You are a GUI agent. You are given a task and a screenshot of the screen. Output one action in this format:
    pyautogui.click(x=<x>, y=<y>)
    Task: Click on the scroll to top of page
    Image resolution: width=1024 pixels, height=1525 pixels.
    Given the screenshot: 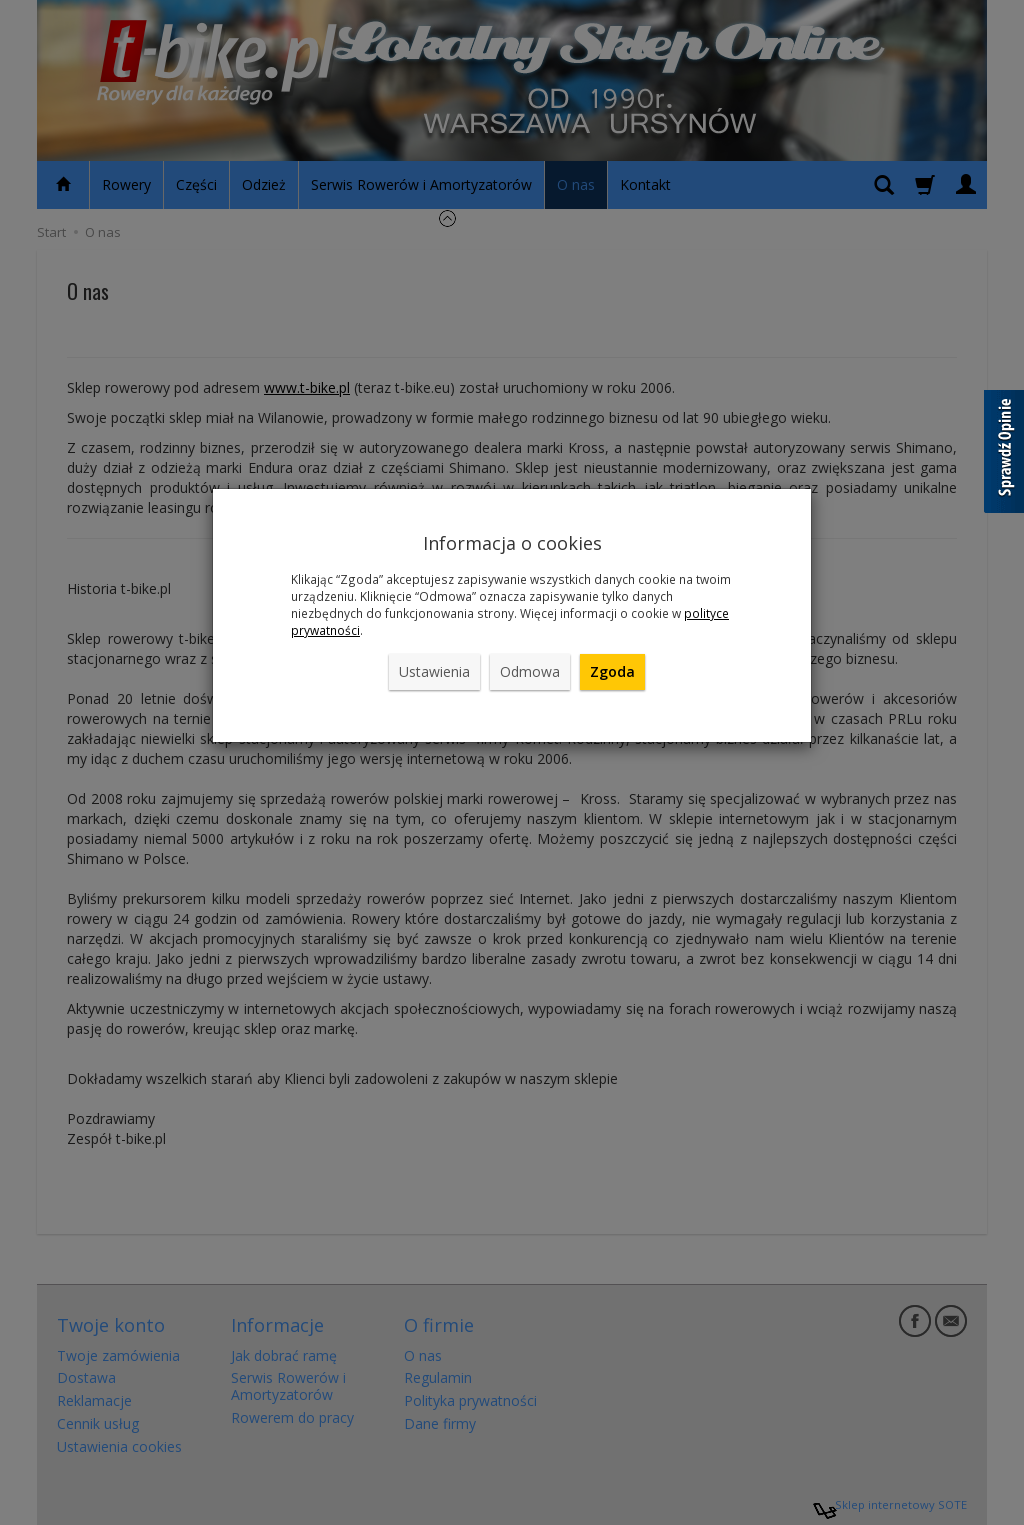 What is the action you would take?
    pyautogui.click(x=447, y=218)
    